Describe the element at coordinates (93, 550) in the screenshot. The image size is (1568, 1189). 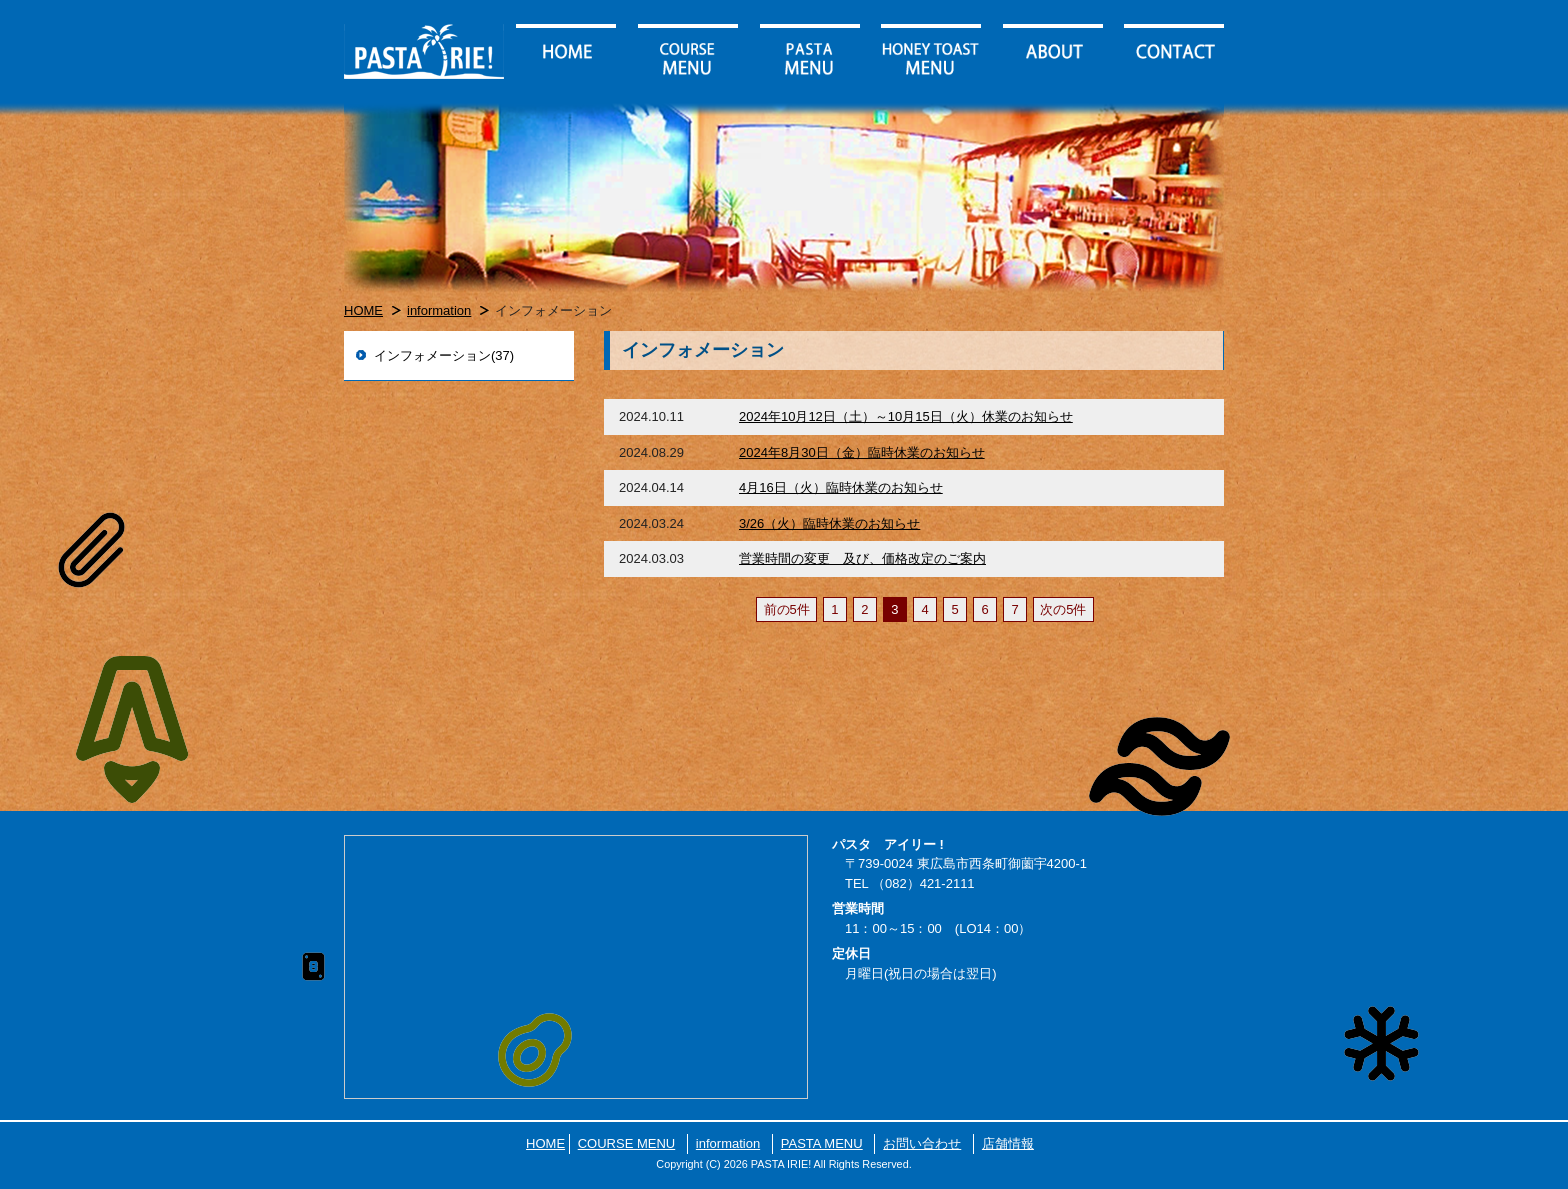
I see `attach a file to your message` at that location.